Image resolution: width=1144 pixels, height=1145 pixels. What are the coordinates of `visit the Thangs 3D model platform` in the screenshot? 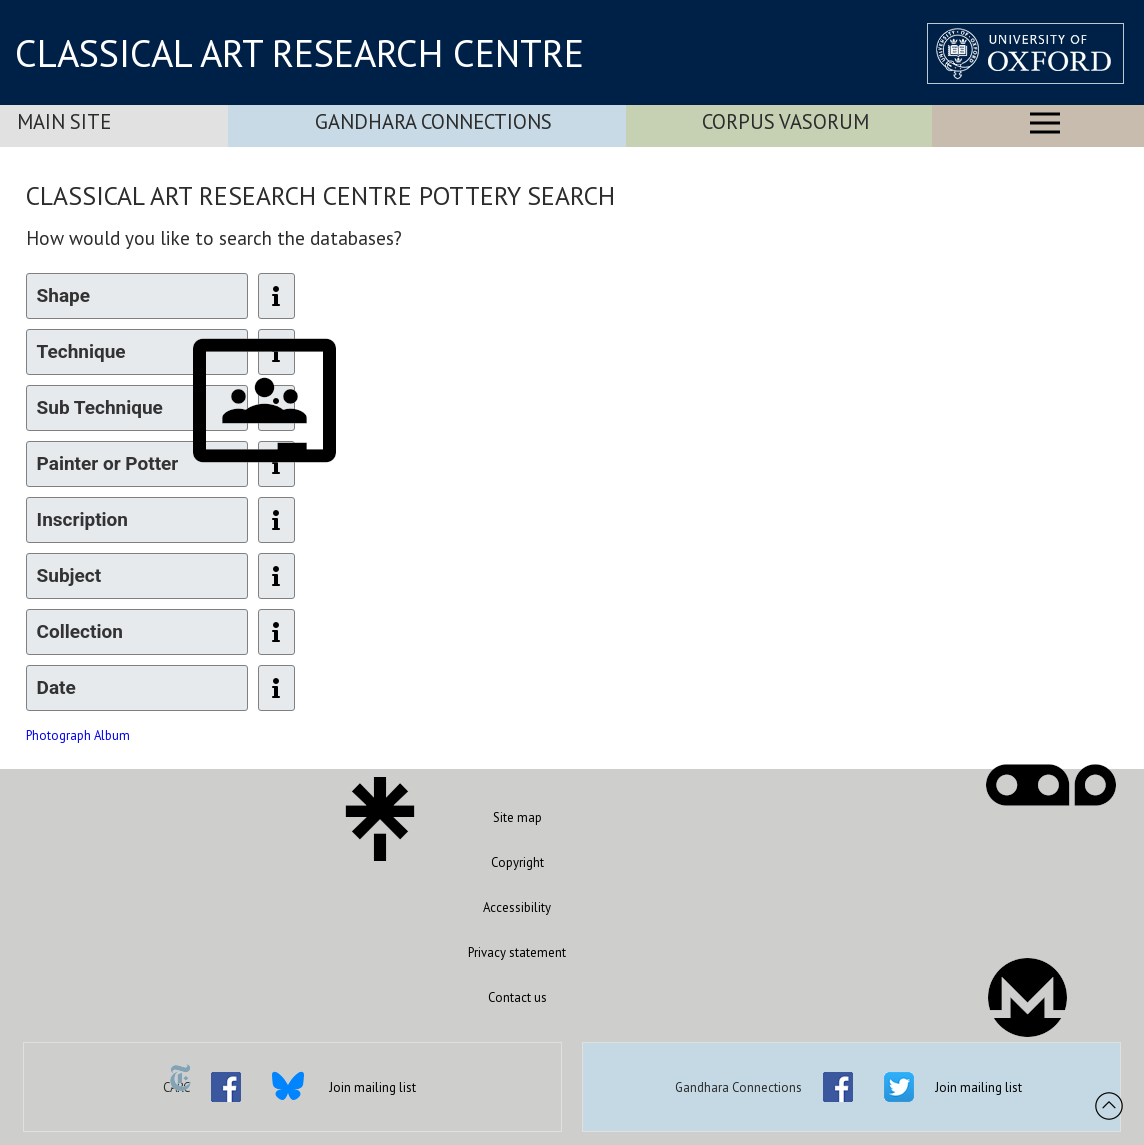 It's located at (1051, 785).